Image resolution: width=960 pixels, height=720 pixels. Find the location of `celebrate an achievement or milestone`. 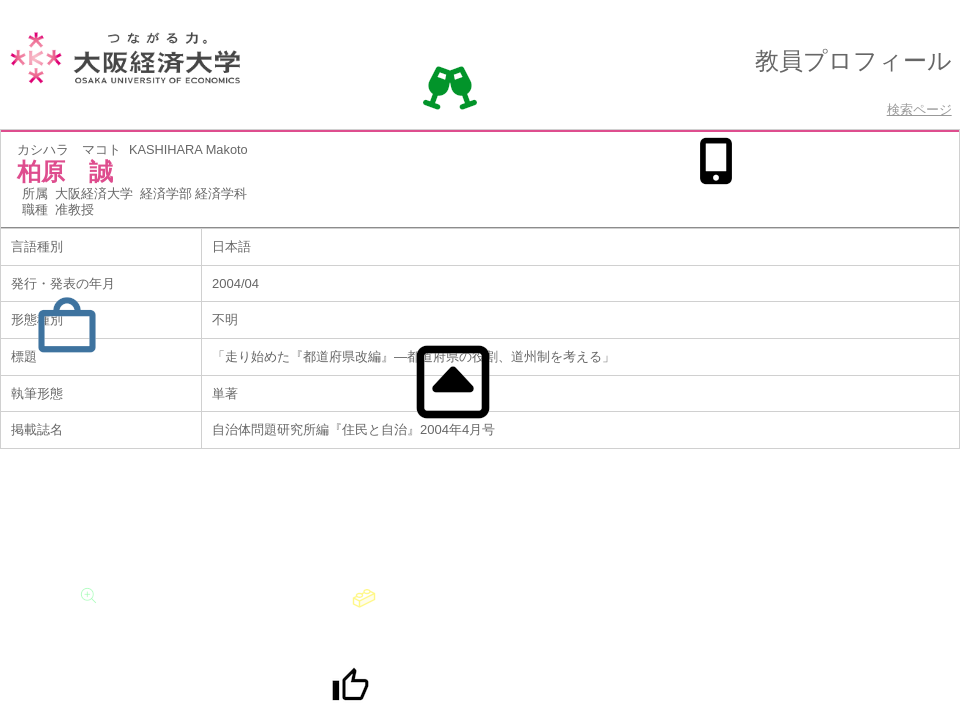

celebrate an achievement or milestone is located at coordinates (450, 88).